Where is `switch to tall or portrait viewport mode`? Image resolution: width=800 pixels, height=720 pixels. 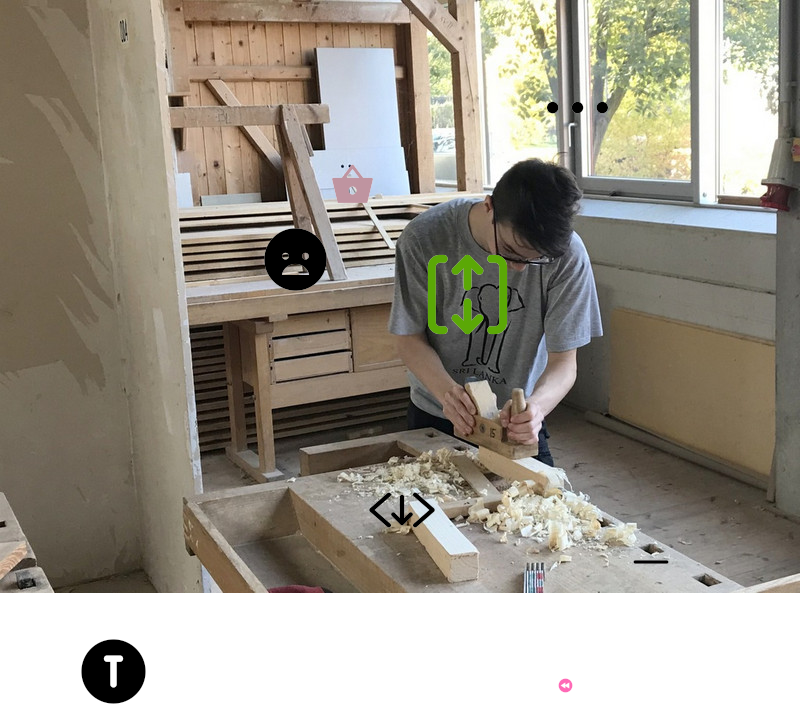
switch to tall or portrait viewport mode is located at coordinates (467, 294).